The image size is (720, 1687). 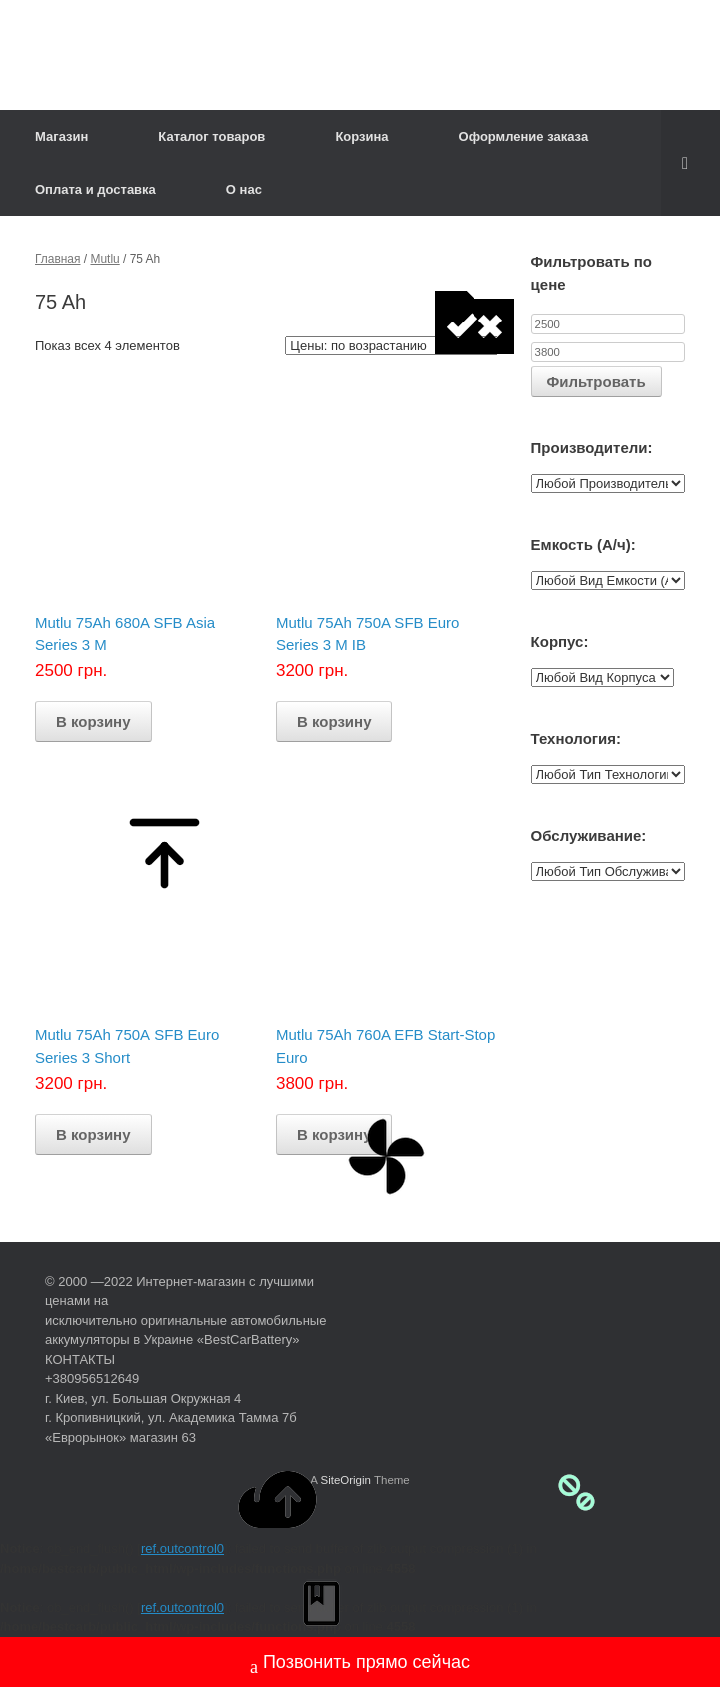 What do you see at coordinates (164, 853) in the screenshot?
I see `scroll to top of page` at bounding box center [164, 853].